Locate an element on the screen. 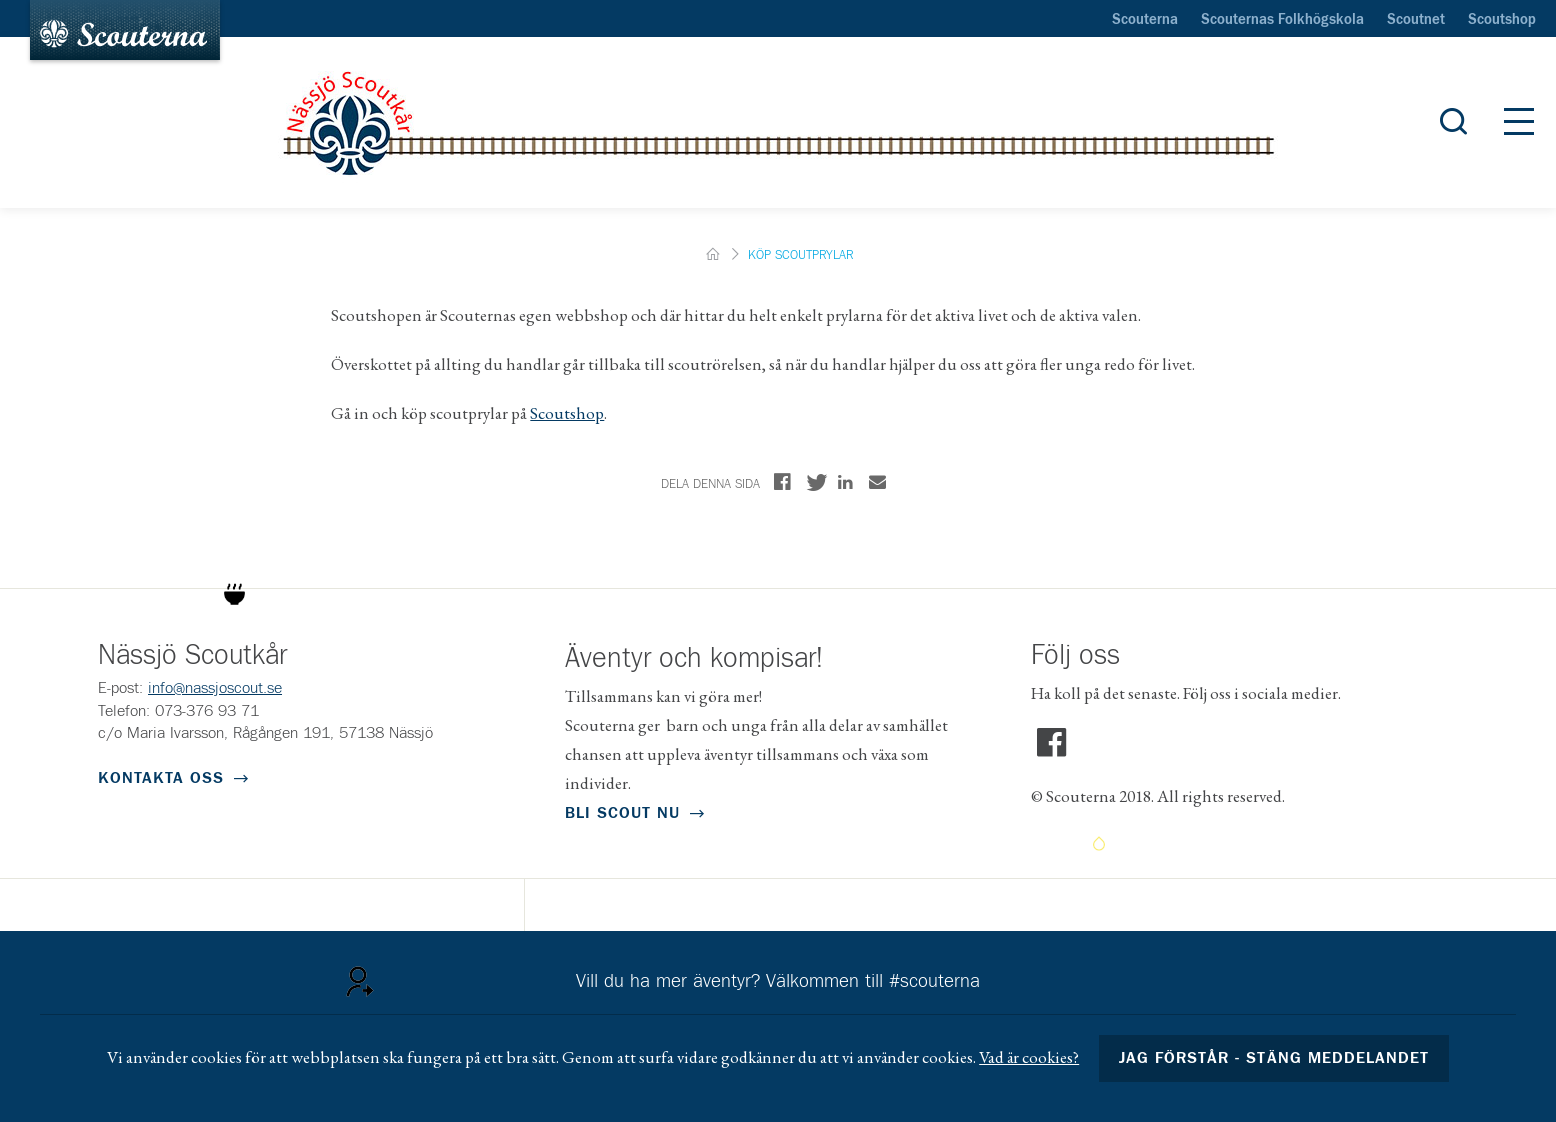 This screenshot has width=1556, height=1122. view food or dining options is located at coordinates (234, 595).